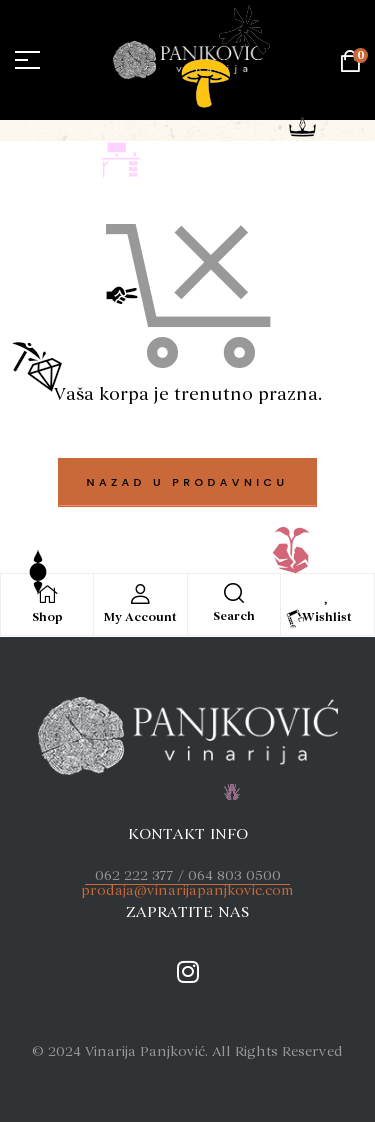 This screenshot has height=1122, width=375. What do you see at coordinates (244, 29) in the screenshot?
I see `indicates a fracture or bone injury in a health app` at bounding box center [244, 29].